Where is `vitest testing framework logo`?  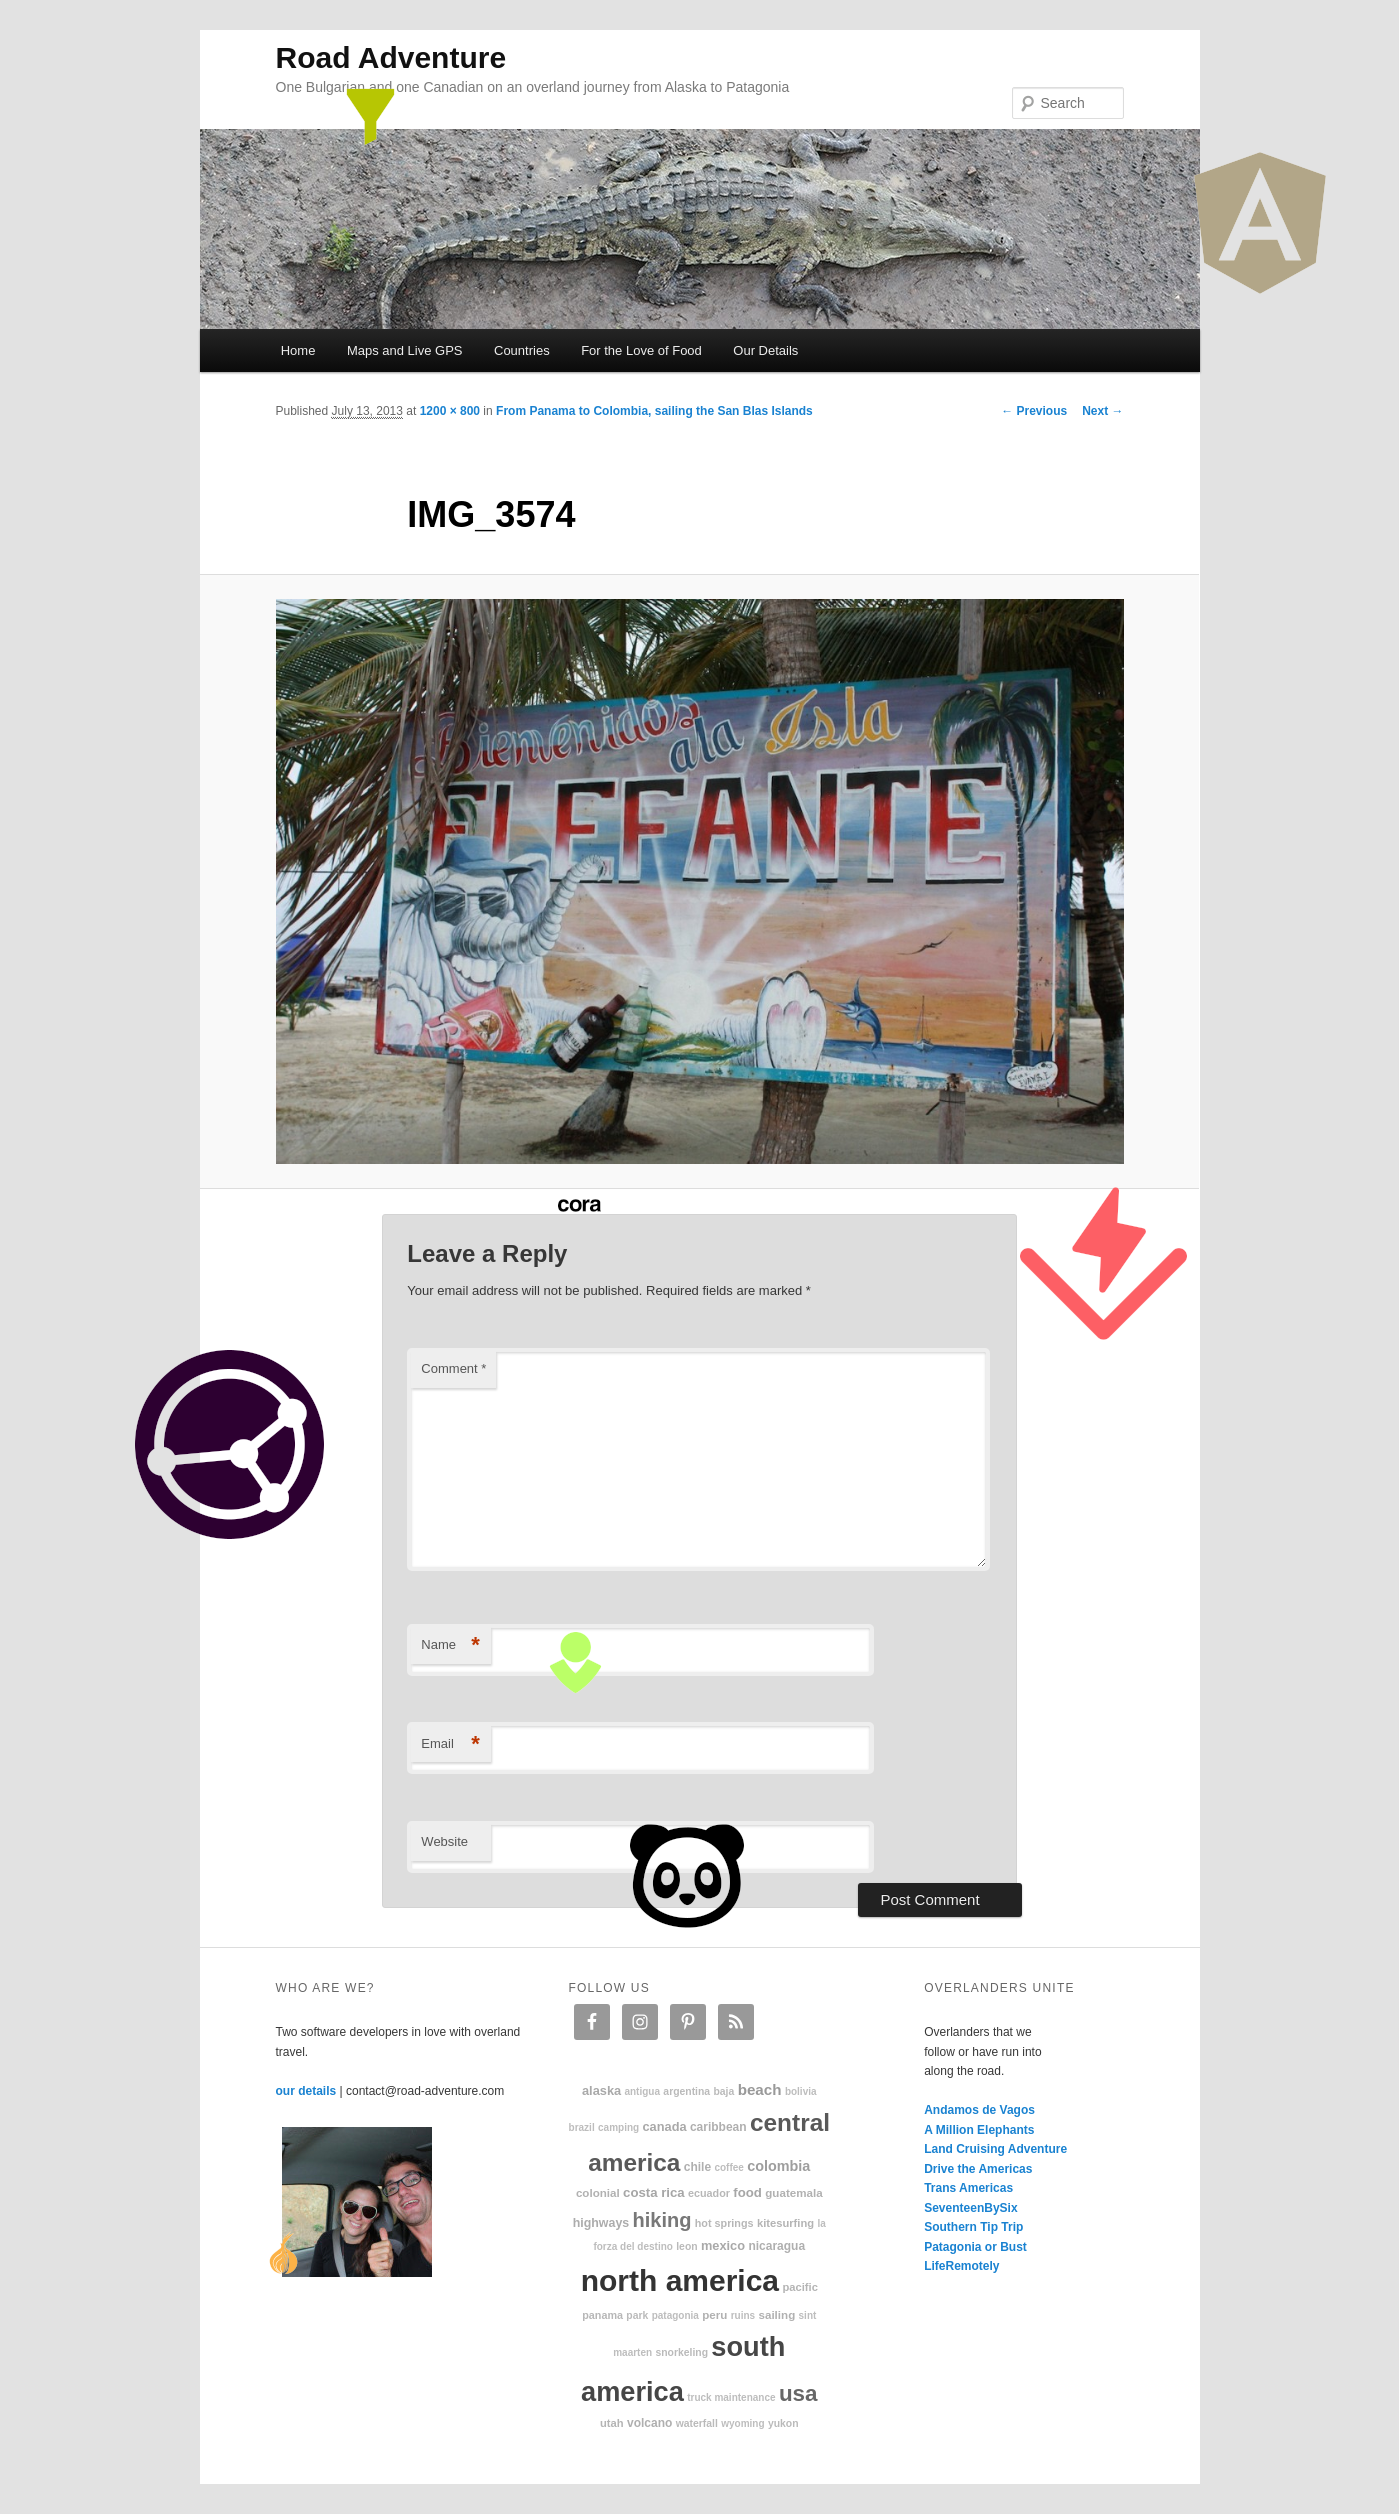 vitest testing framework logo is located at coordinates (1103, 1263).